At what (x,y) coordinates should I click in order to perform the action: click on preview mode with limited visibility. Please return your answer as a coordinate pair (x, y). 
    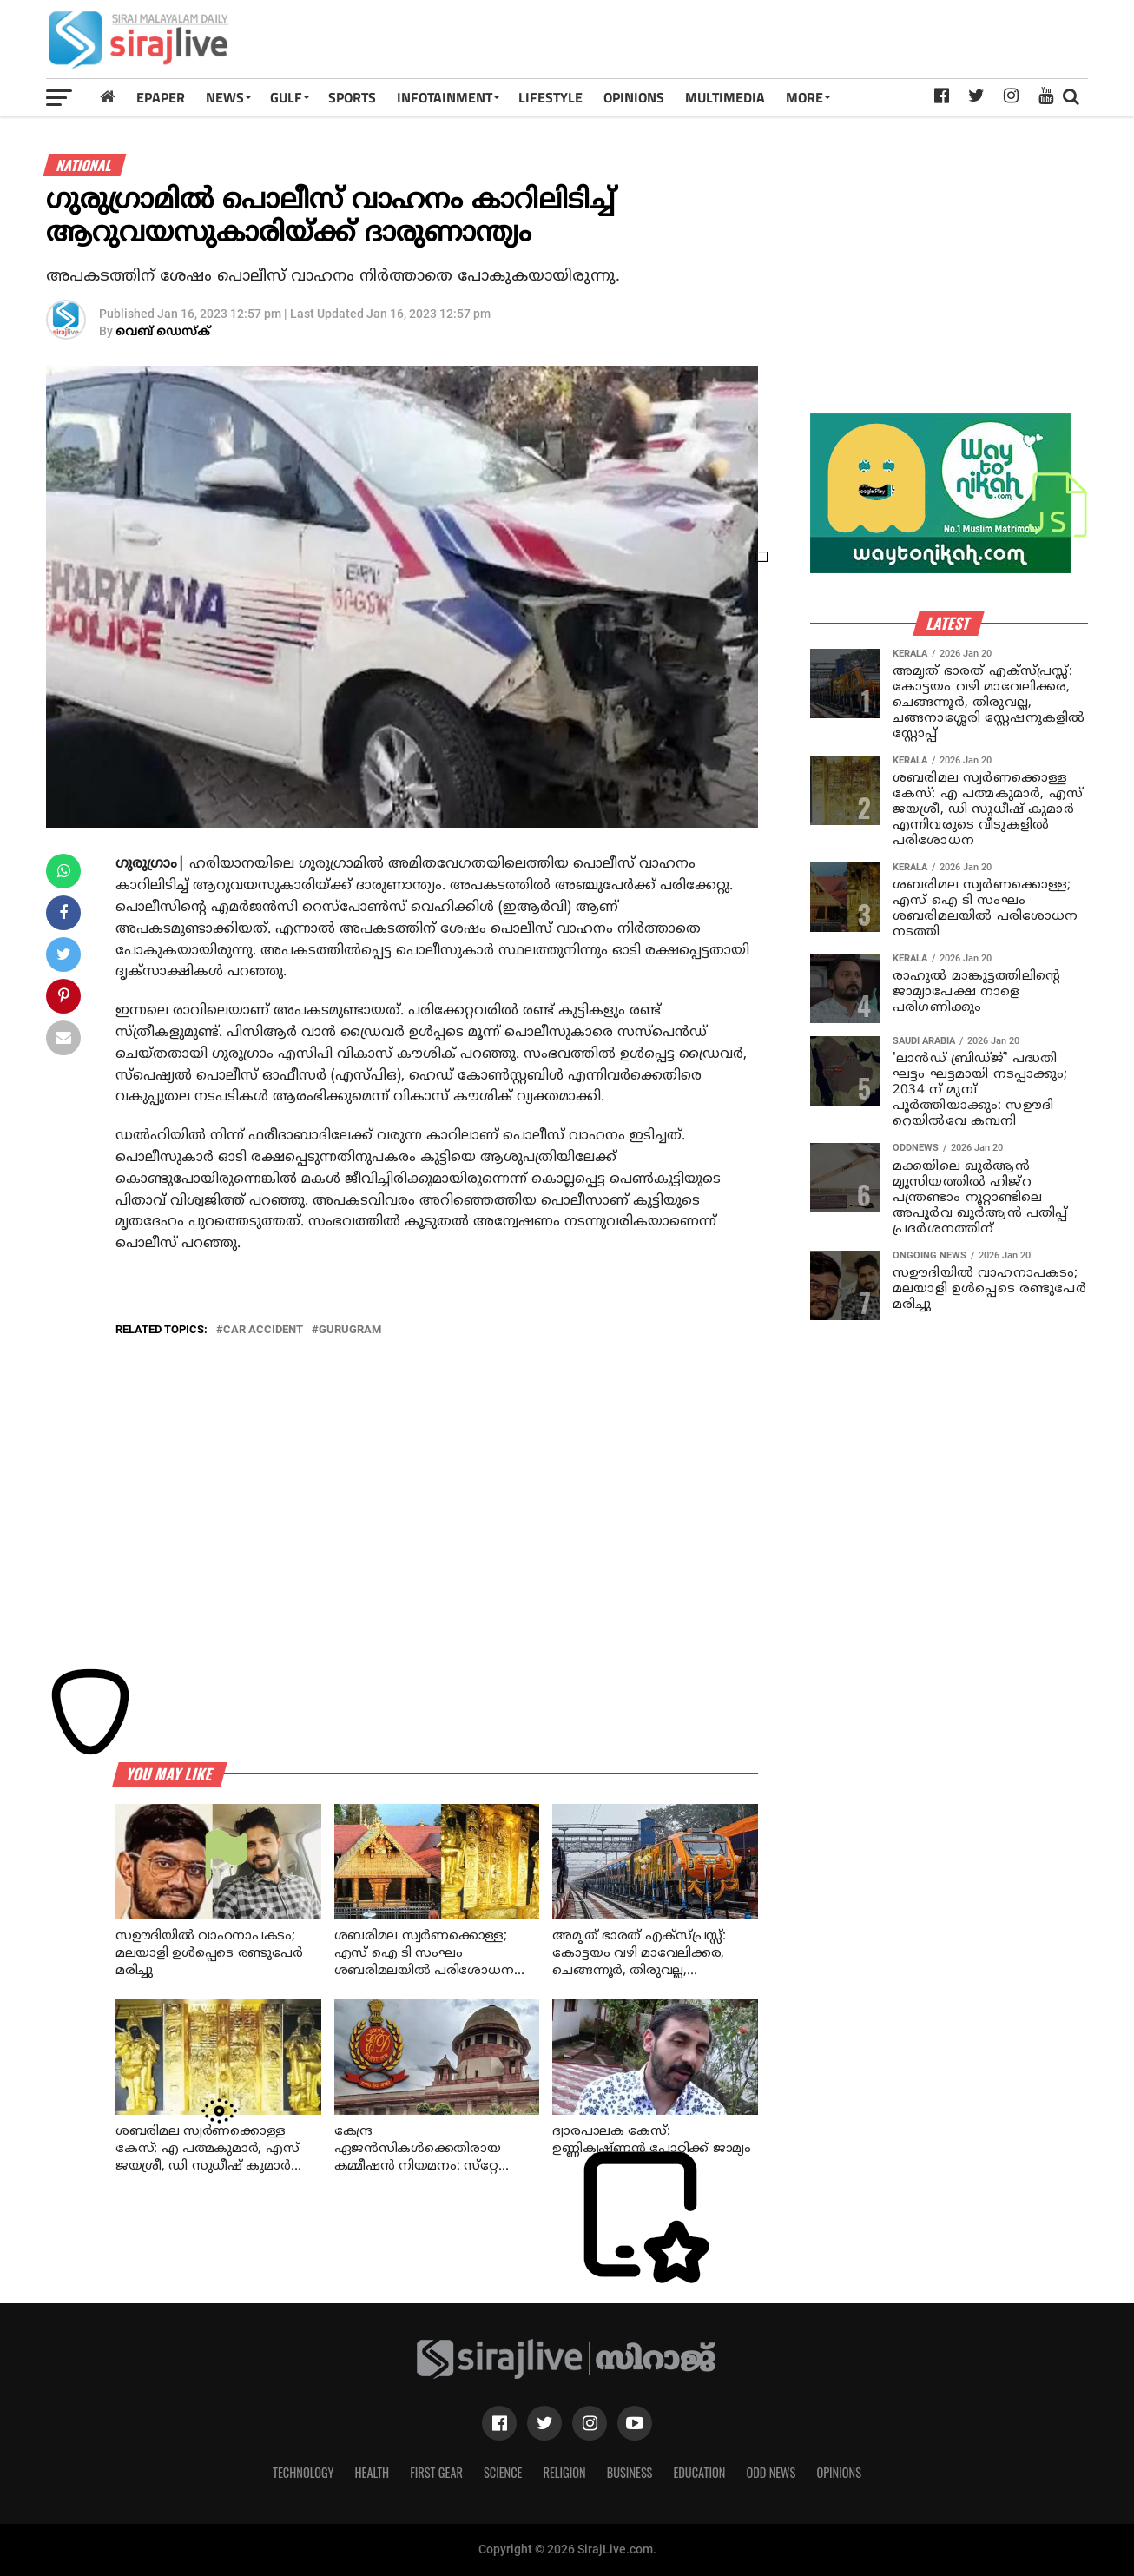
    Looking at the image, I should click on (219, 2110).